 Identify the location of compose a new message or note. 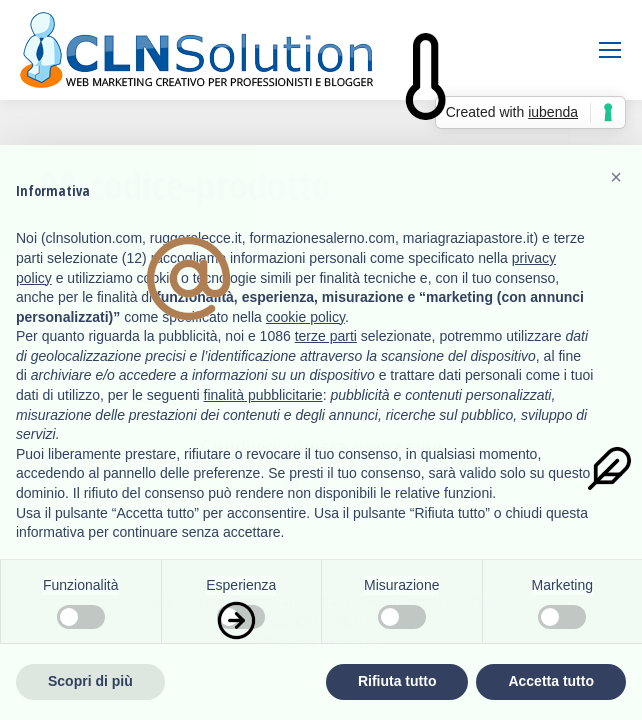
(609, 468).